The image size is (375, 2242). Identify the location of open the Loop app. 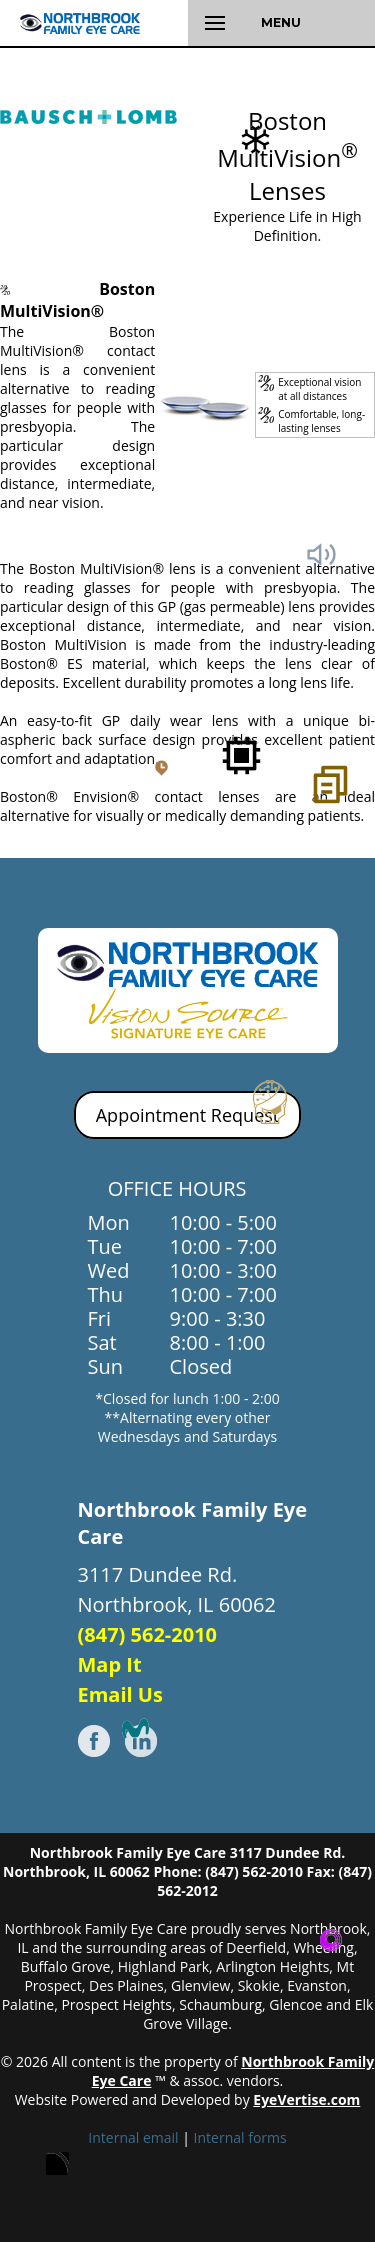
(331, 1940).